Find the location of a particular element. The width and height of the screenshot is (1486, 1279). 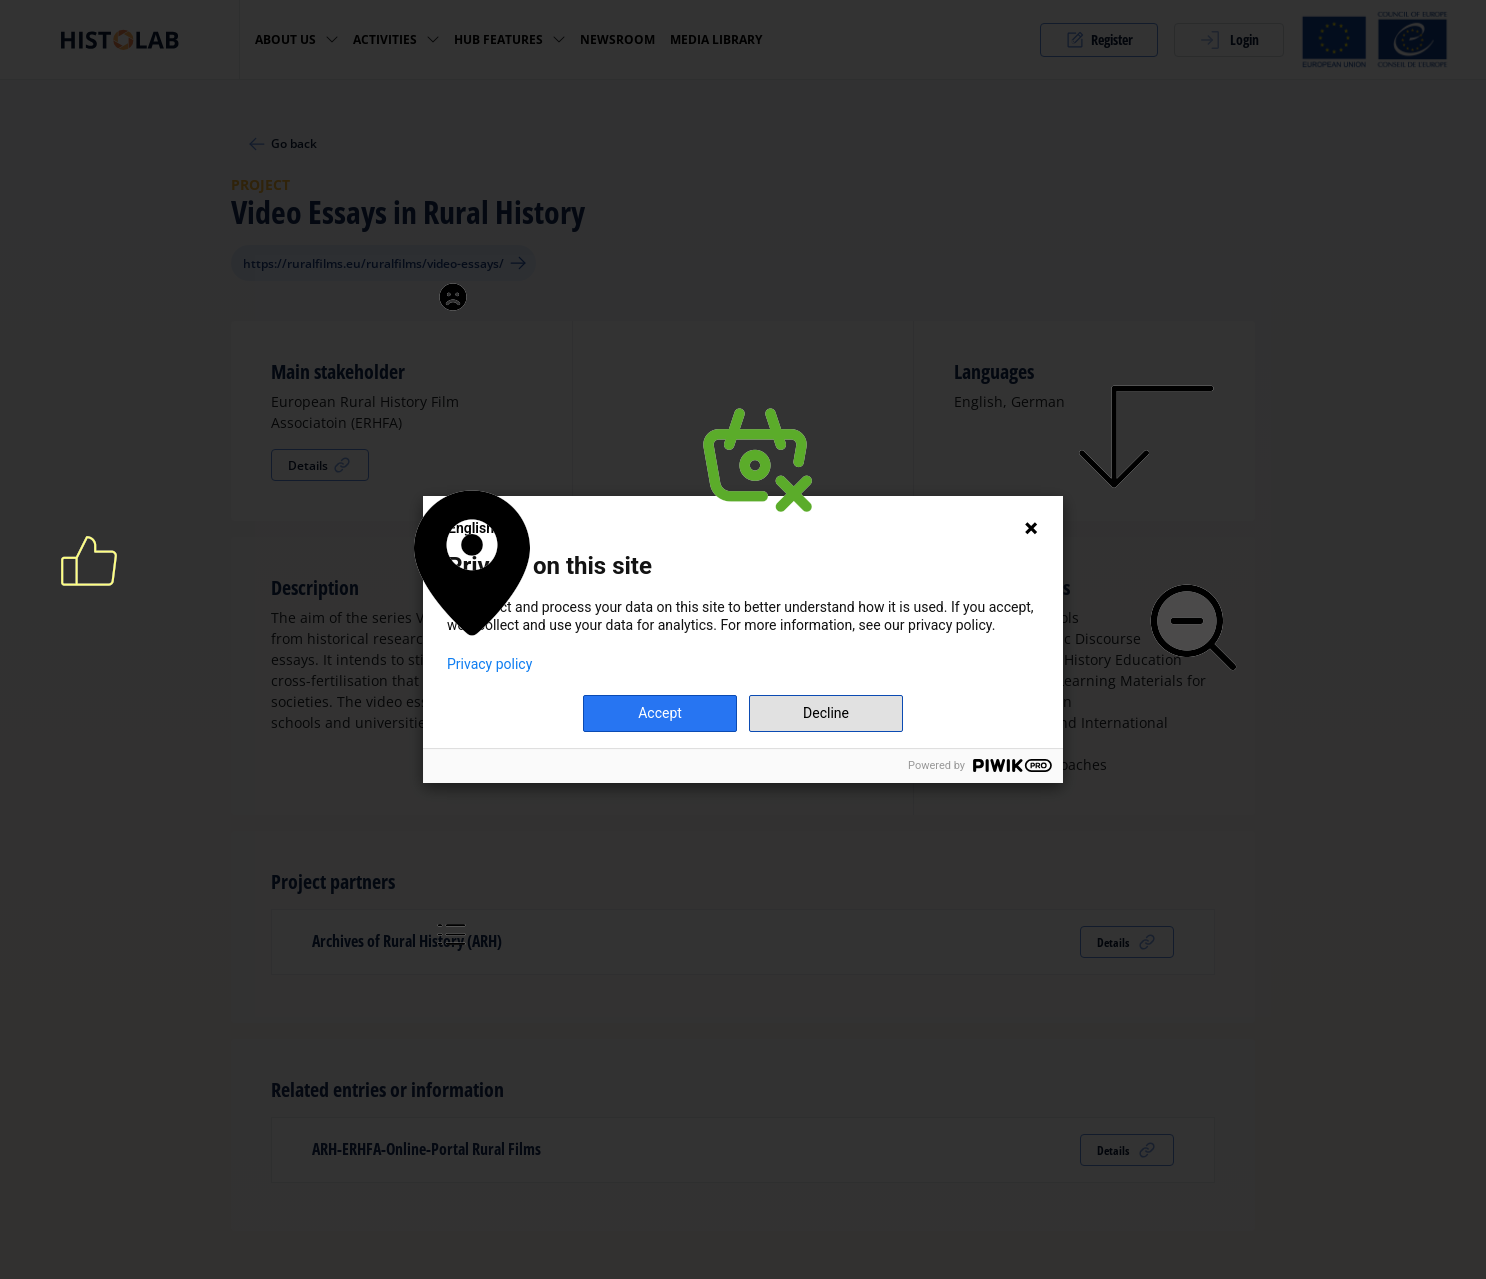

view a bulleted list is located at coordinates (451, 934).